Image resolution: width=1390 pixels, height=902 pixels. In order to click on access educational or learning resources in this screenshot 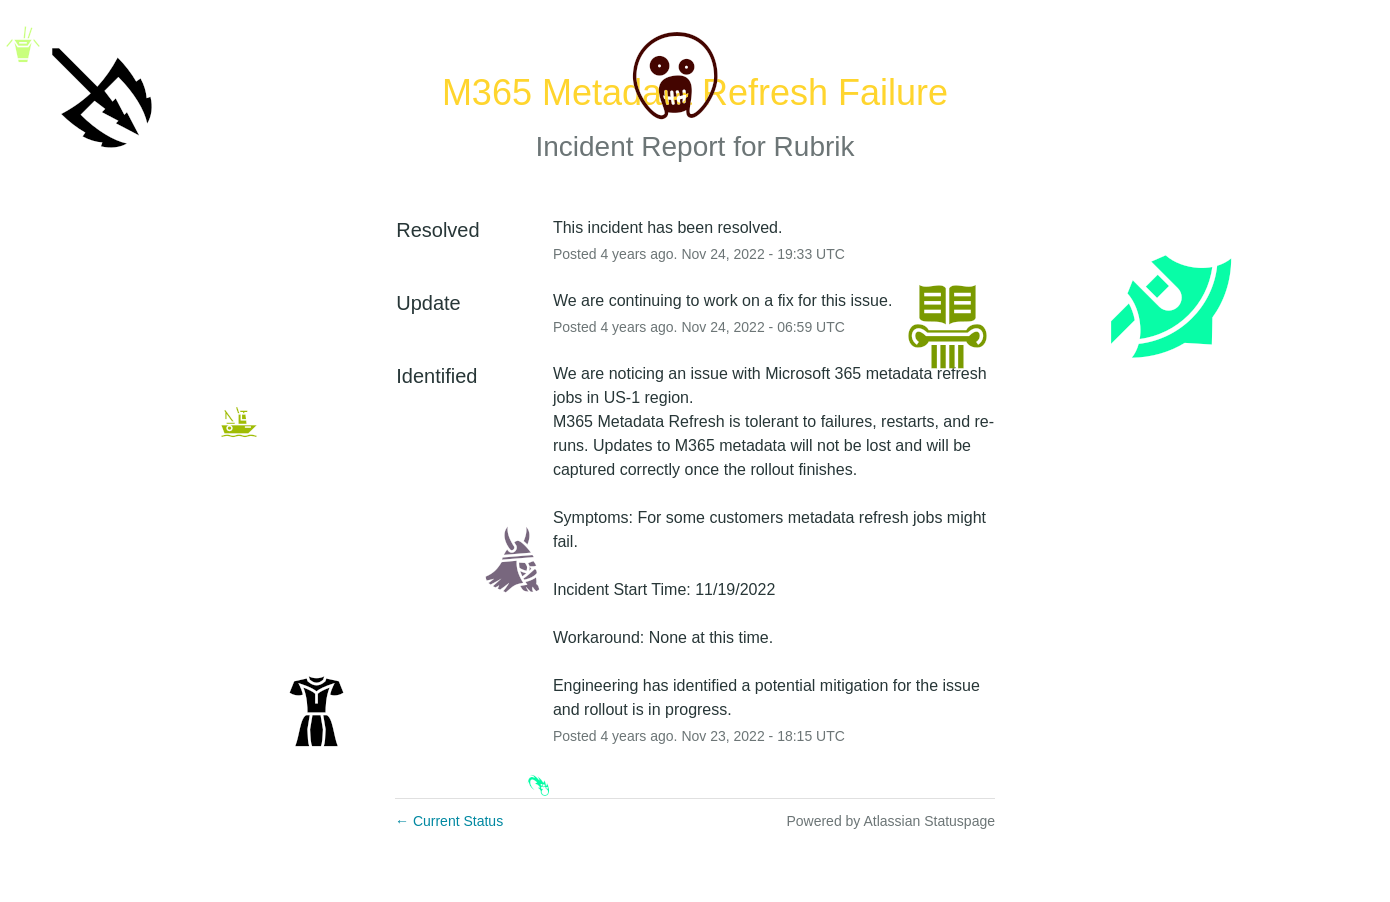, I will do `click(947, 325)`.